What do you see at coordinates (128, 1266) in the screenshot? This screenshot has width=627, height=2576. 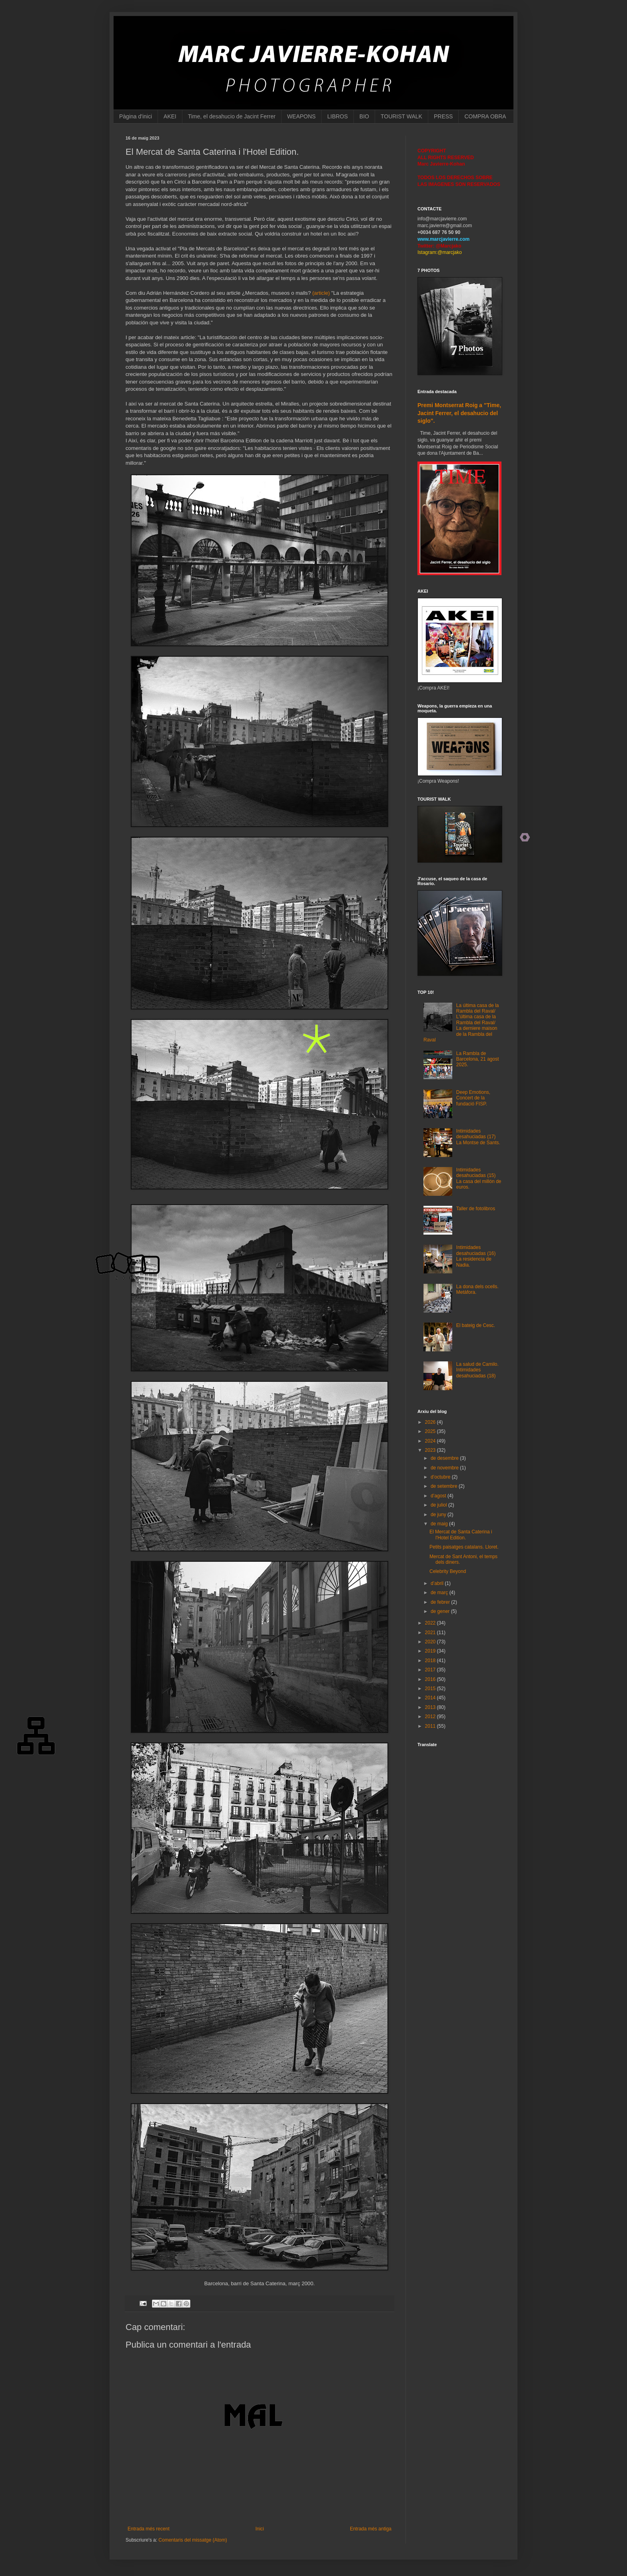 I see `open zoho app or service` at bounding box center [128, 1266].